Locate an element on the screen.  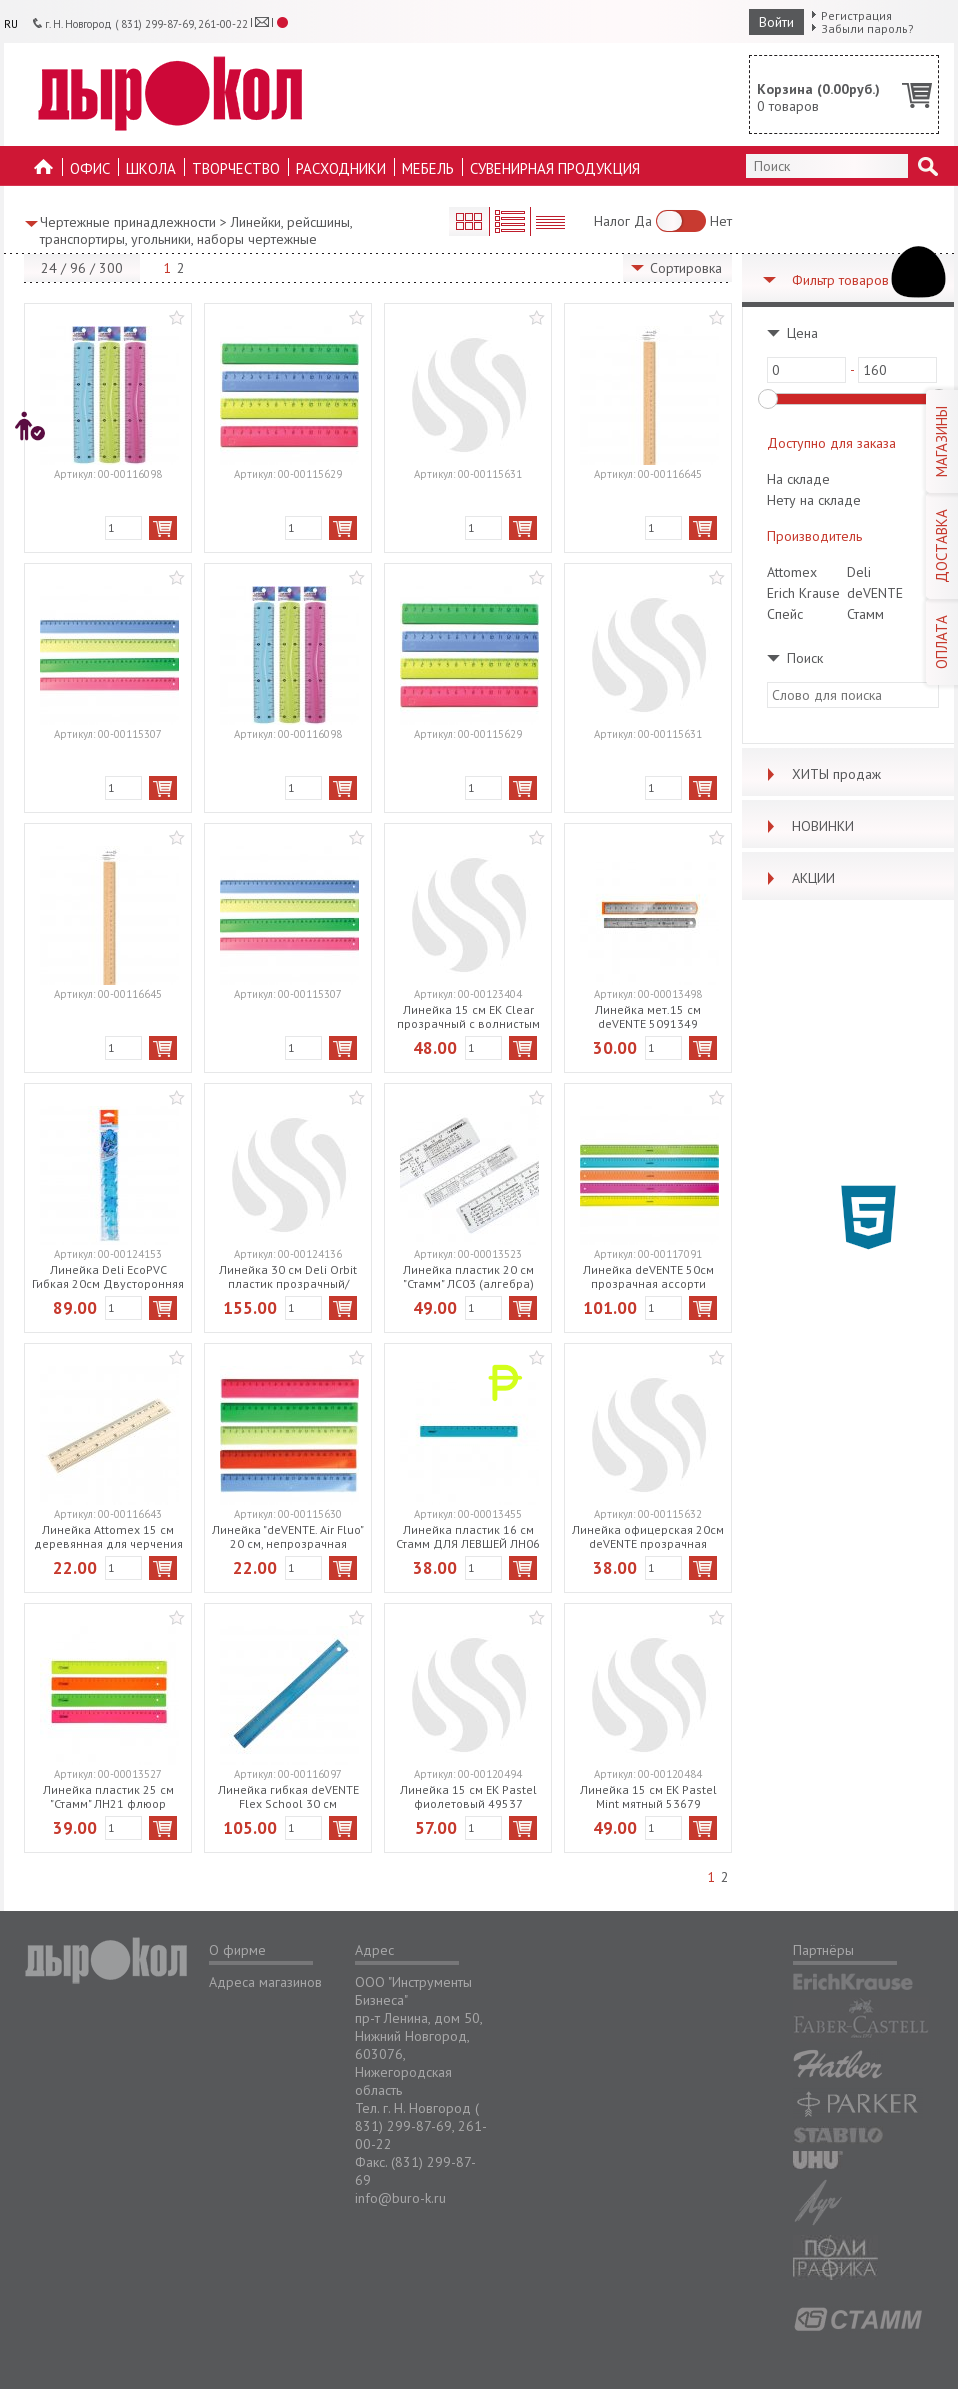
user profile verified is located at coordinates (29, 426).